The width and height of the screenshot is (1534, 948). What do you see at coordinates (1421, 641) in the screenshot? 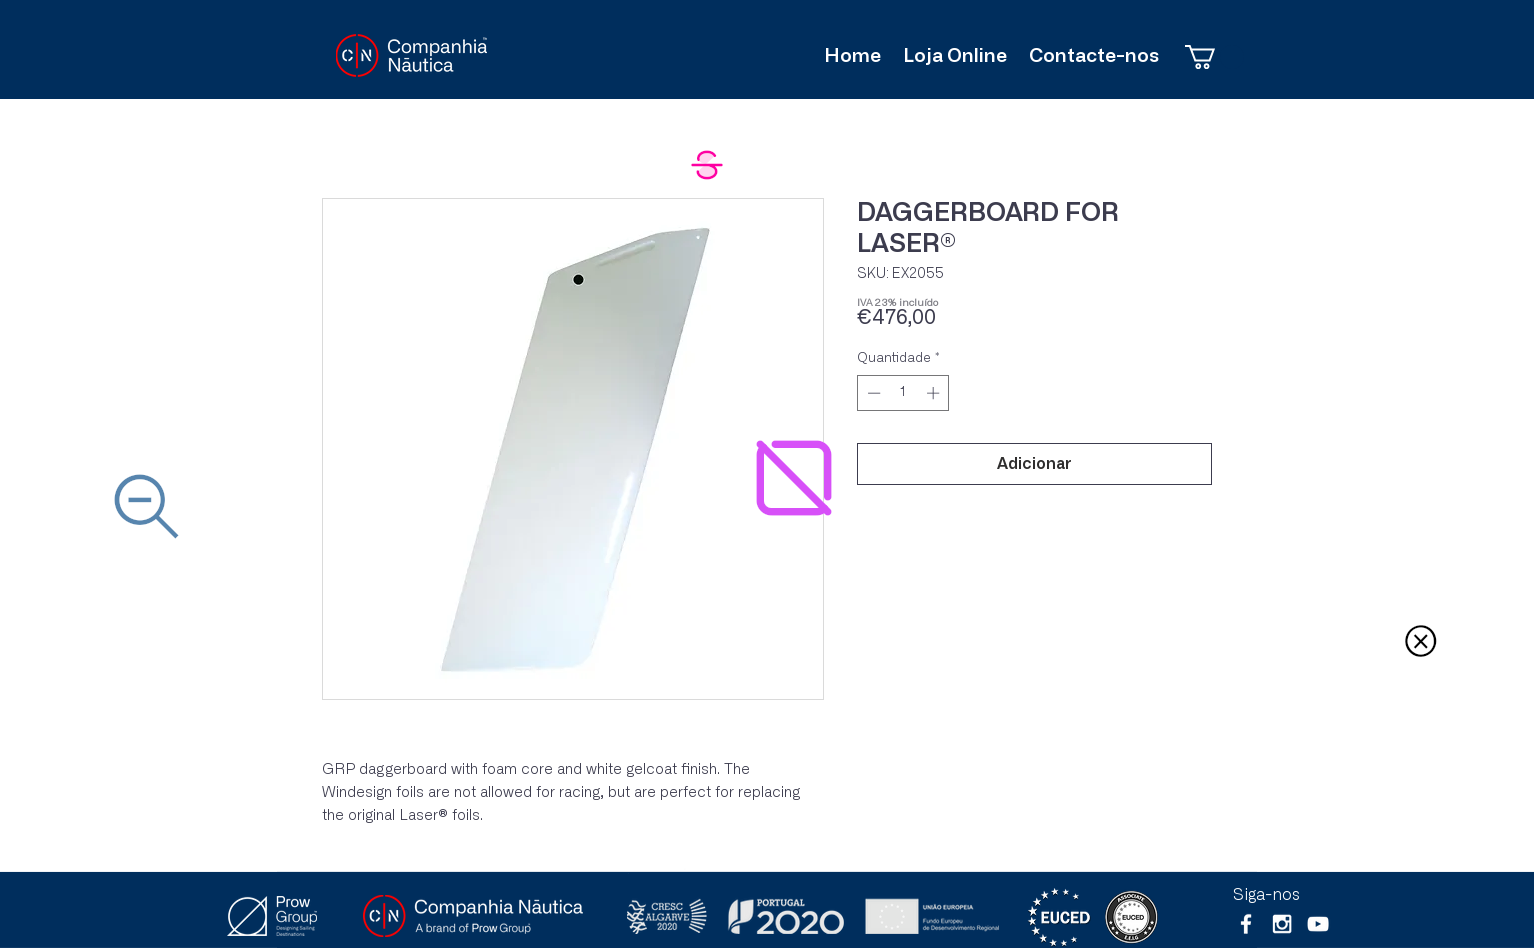
I see `indicates an error or failed action` at bounding box center [1421, 641].